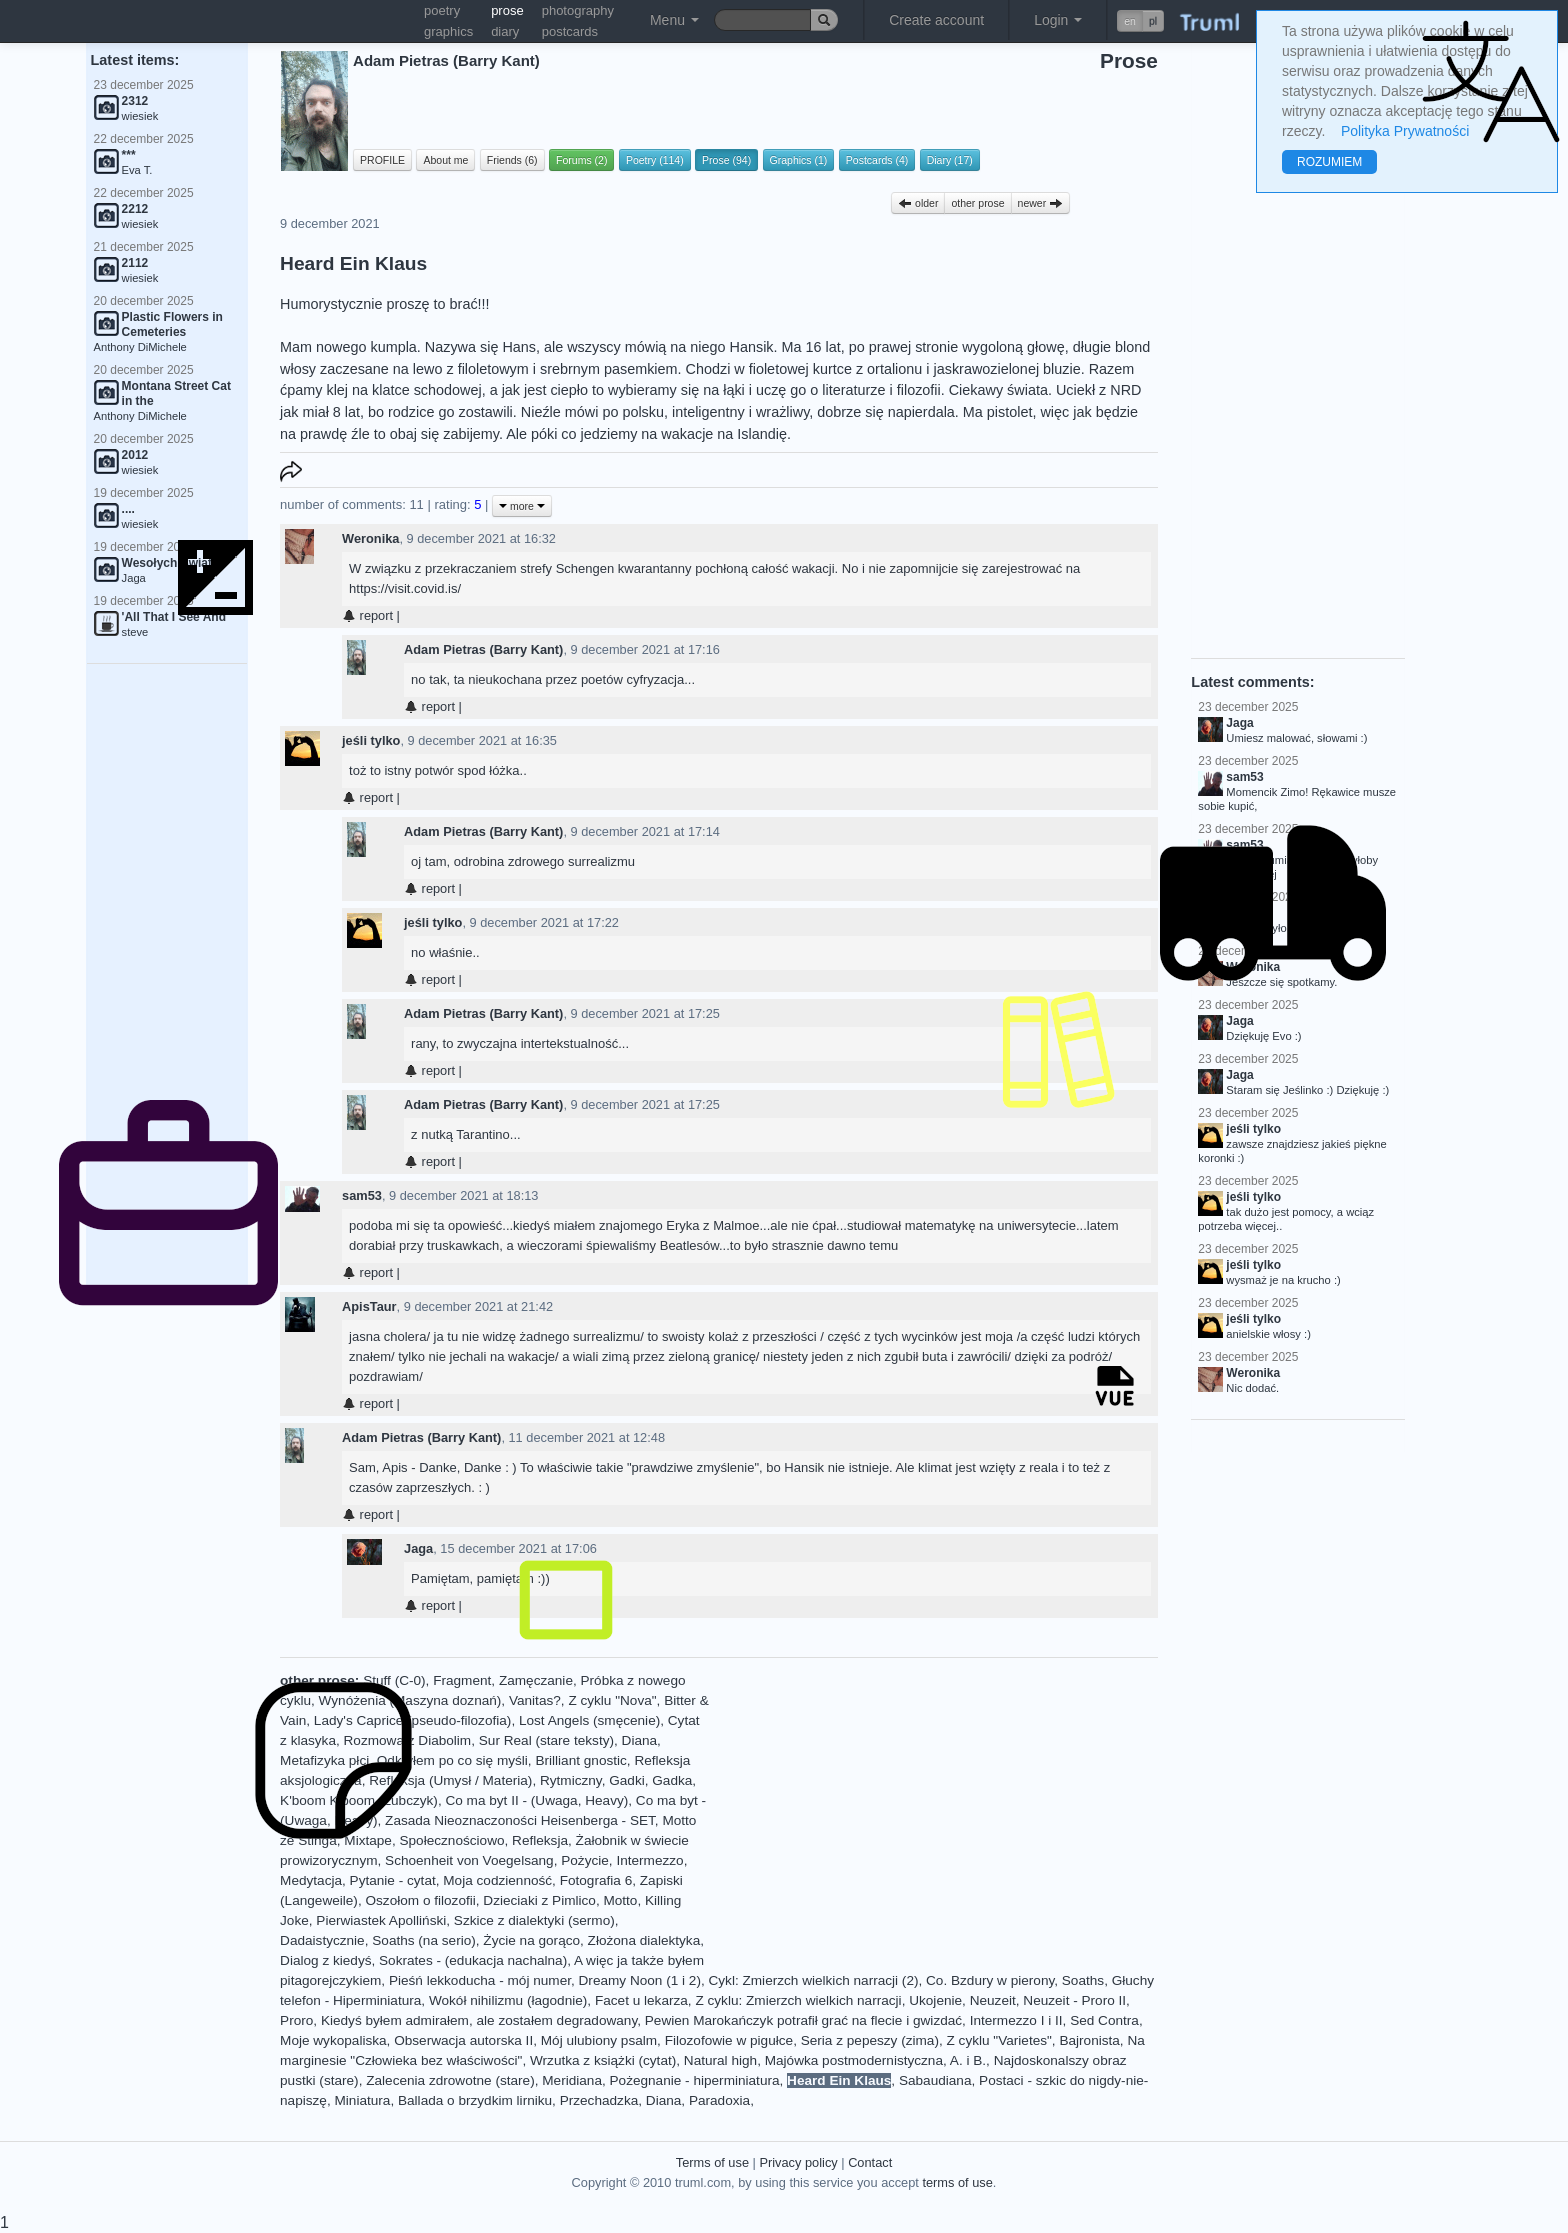 The width and height of the screenshot is (1568, 2233). What do you see at coordinates (1115, 1387) in the screenshot?
I see `a Vue.js framework file` at bounding box center [1115, 1387].